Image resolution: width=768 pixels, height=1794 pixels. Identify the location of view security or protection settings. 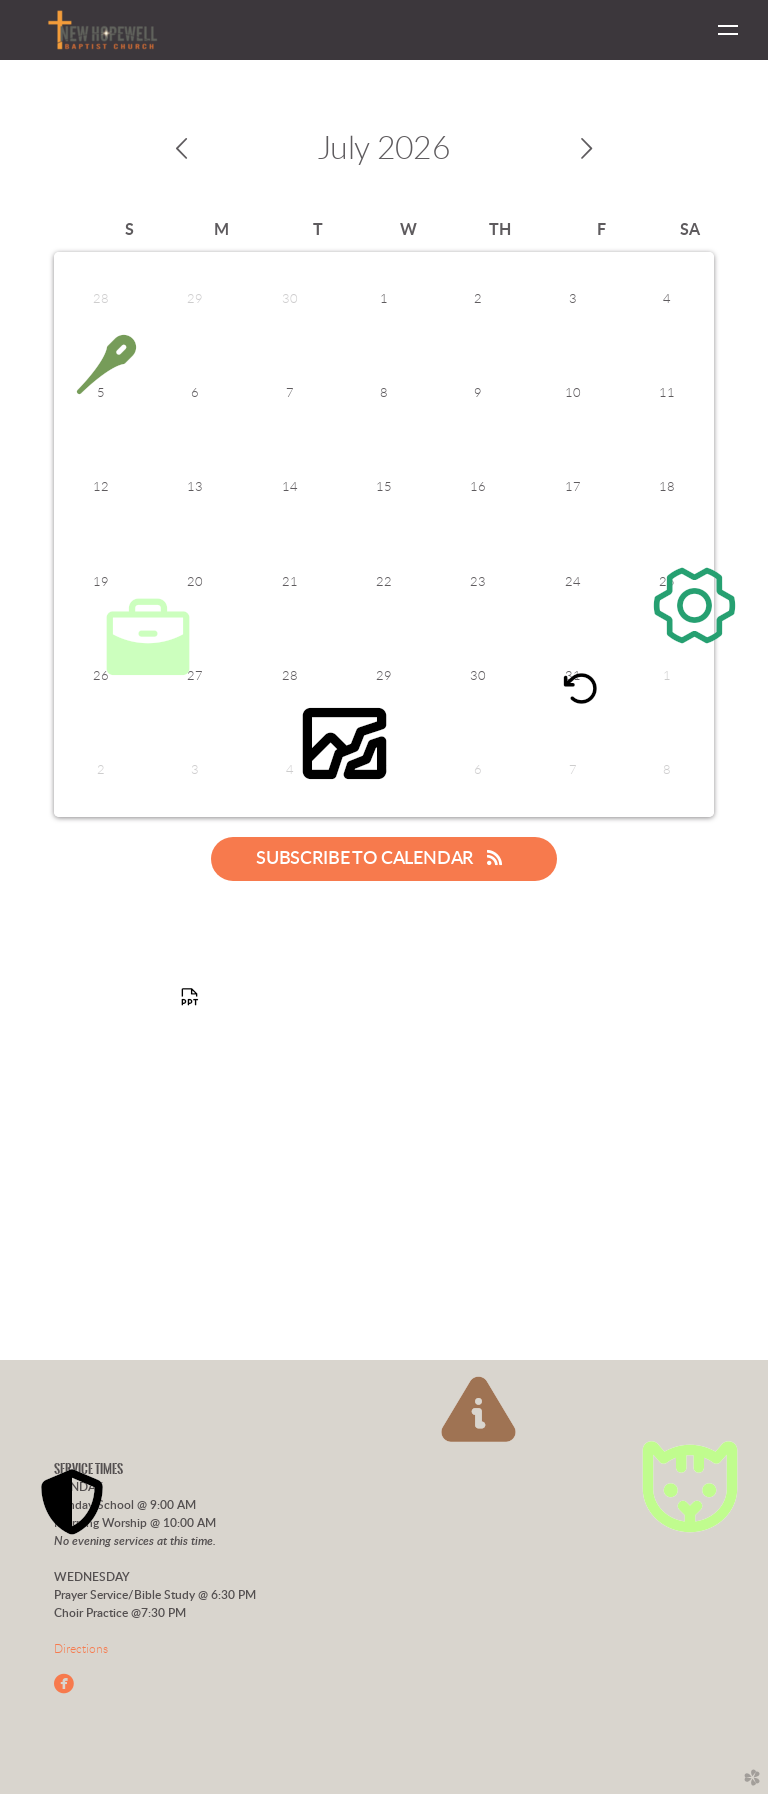
(72, 1502).